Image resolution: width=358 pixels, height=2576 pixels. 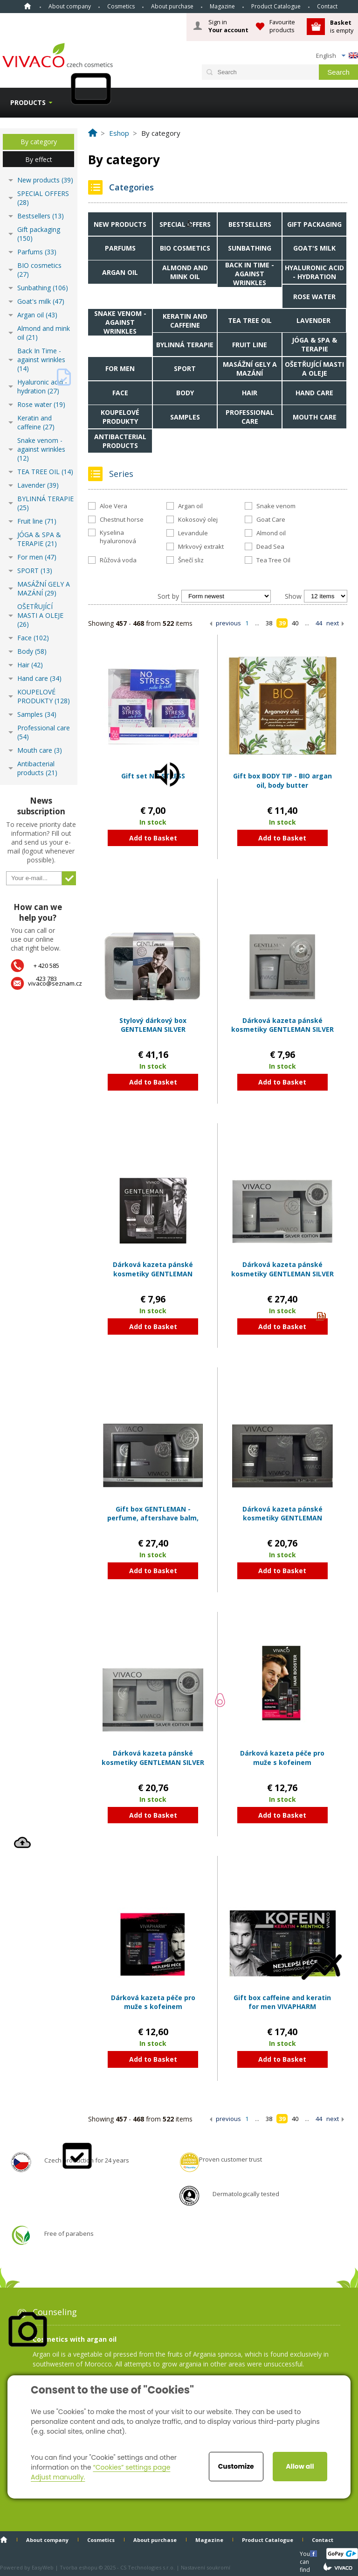 I want to click on view multi-line chart or graph data, so click(x=322, y=1967).